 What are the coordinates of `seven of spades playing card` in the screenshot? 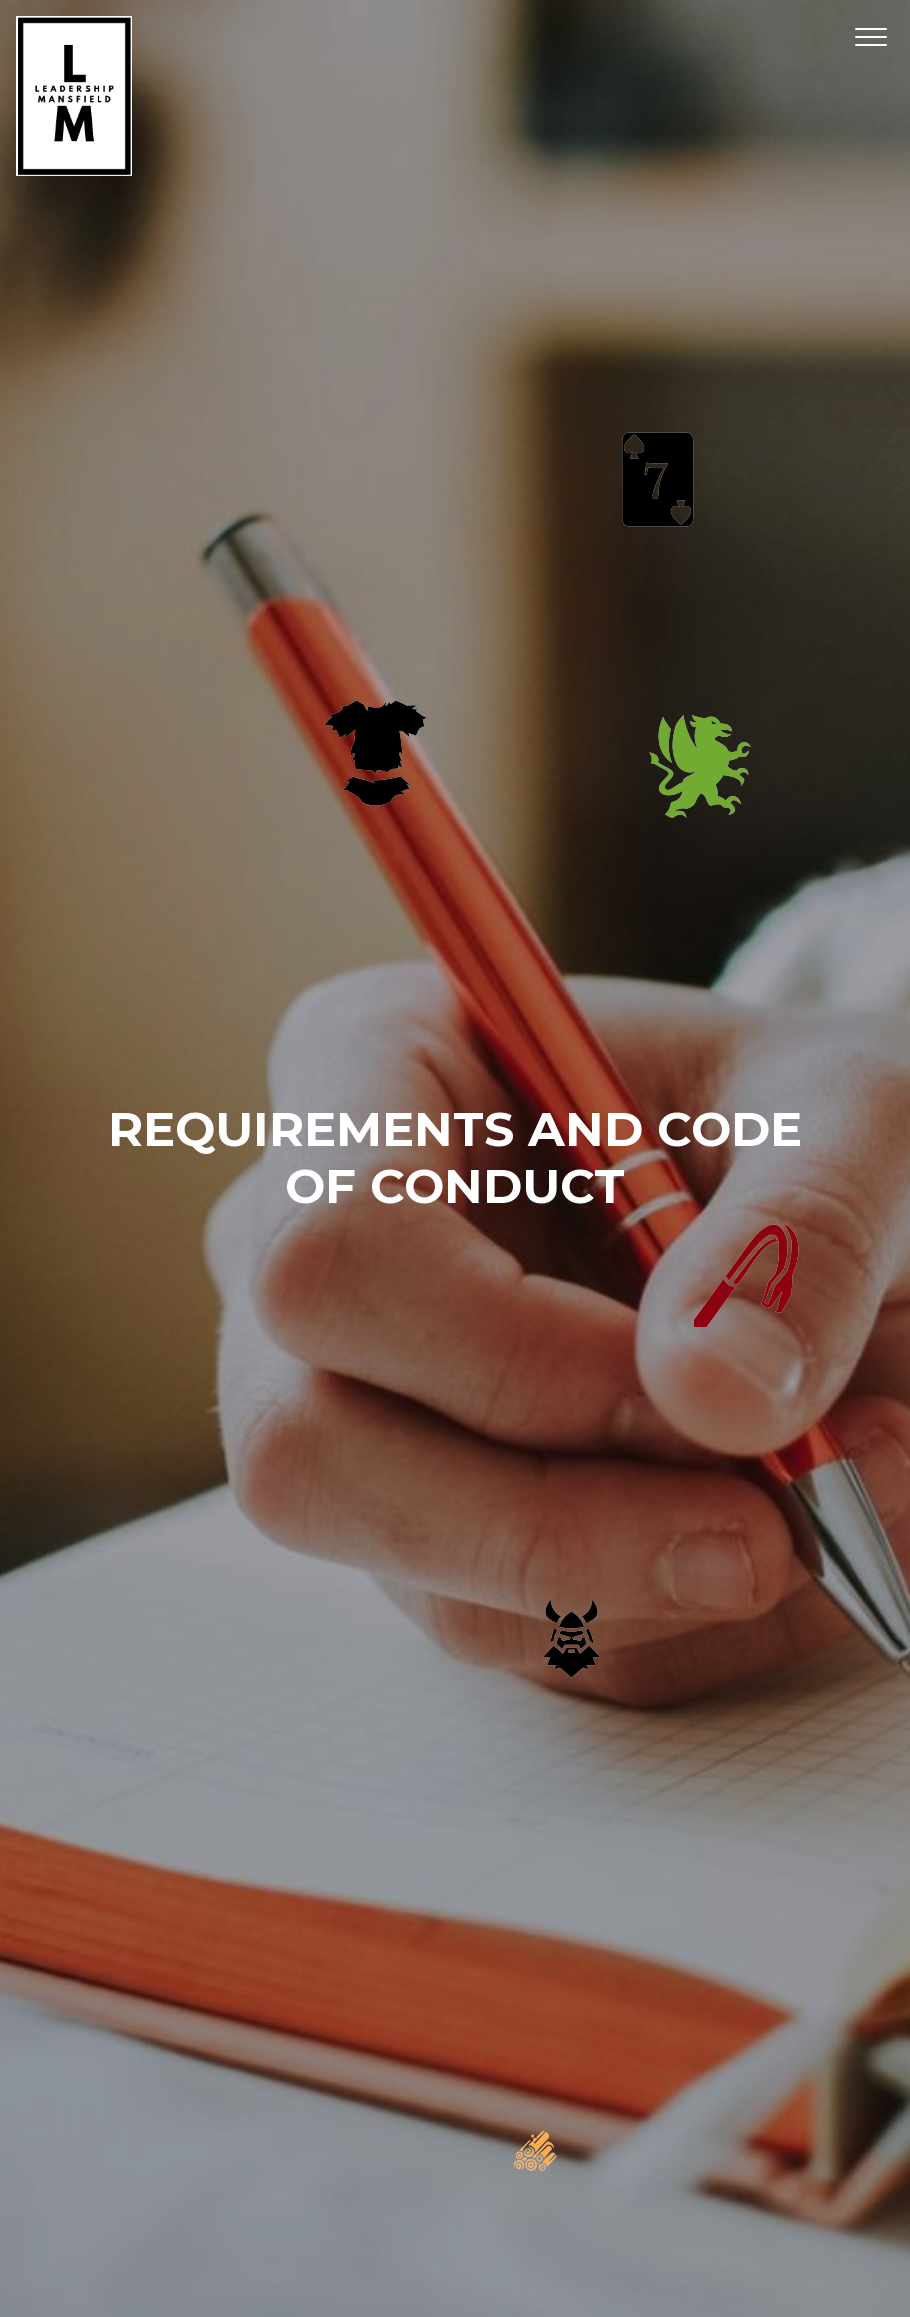 It's located at (657, 479).